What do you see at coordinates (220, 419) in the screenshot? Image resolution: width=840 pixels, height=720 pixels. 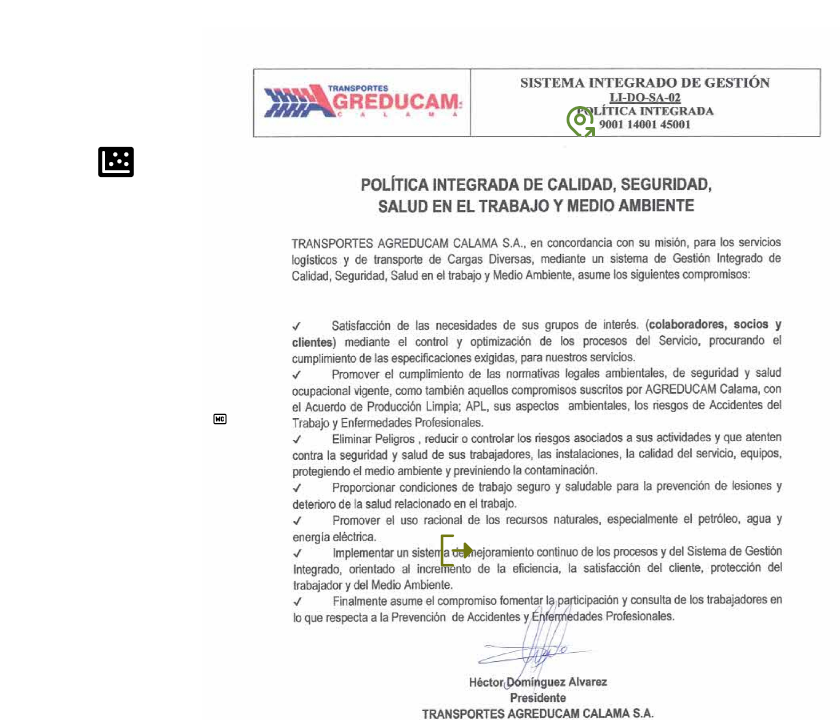 I see `indicates restroom or water closet location` at bounding box center [220, 419].